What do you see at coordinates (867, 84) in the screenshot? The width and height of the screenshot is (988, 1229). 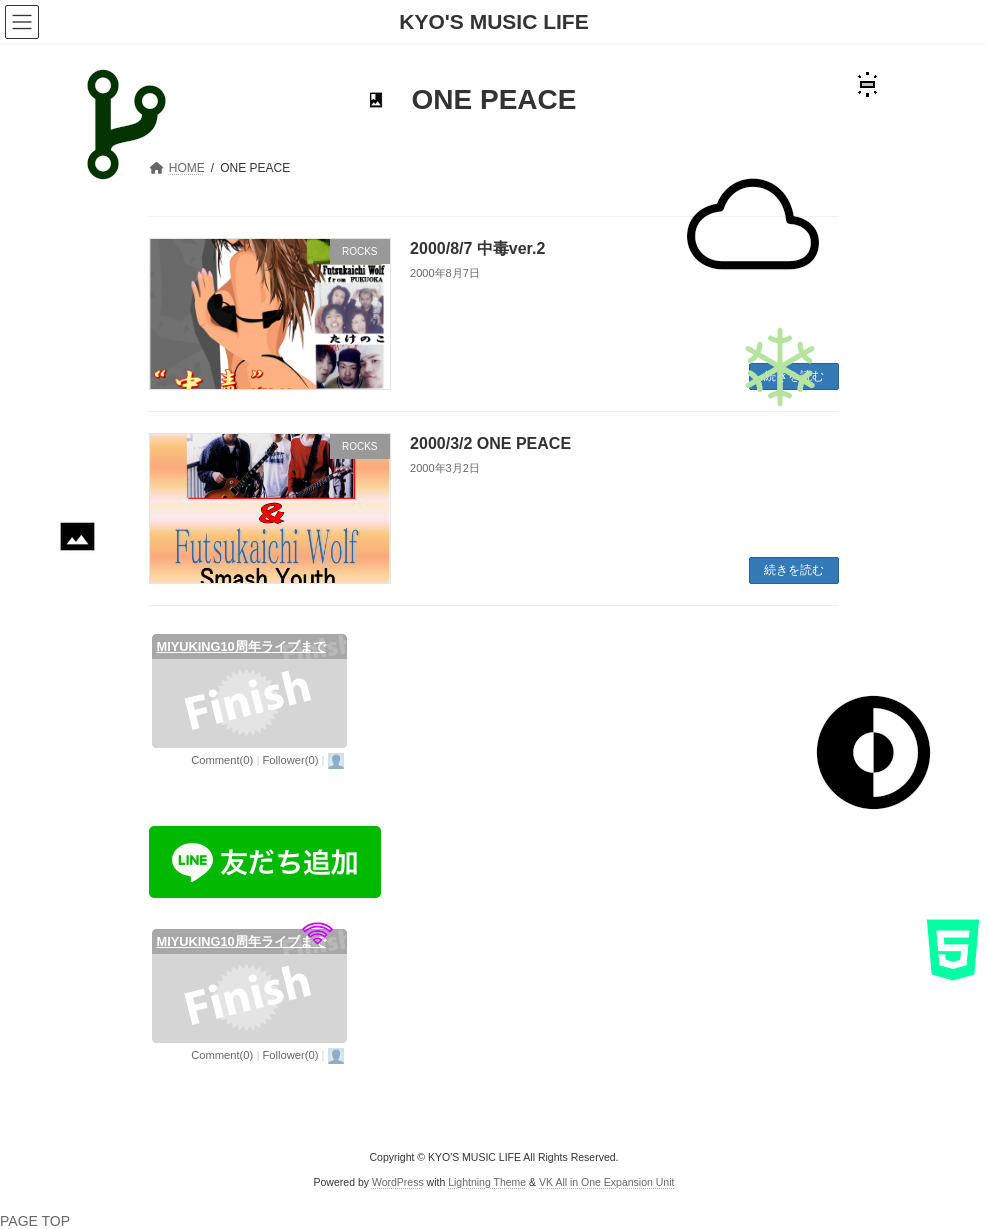 I see `adjust panel light or display brightness` at bounding box center [867, 84].